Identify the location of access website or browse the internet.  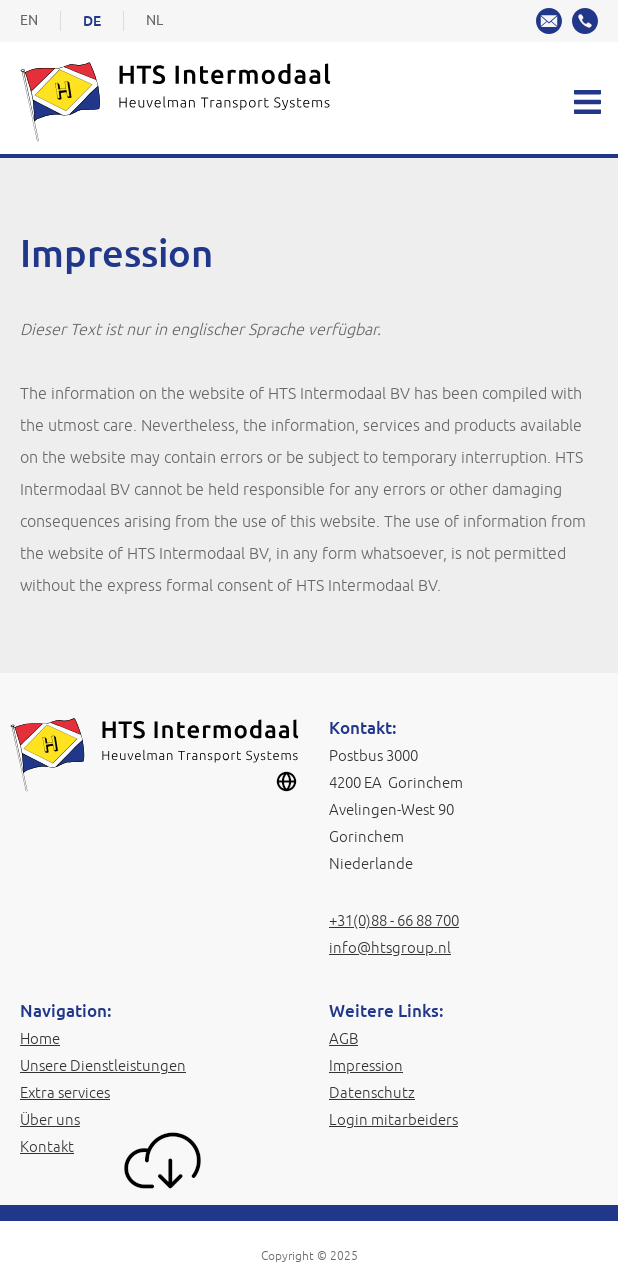
(286, 781).